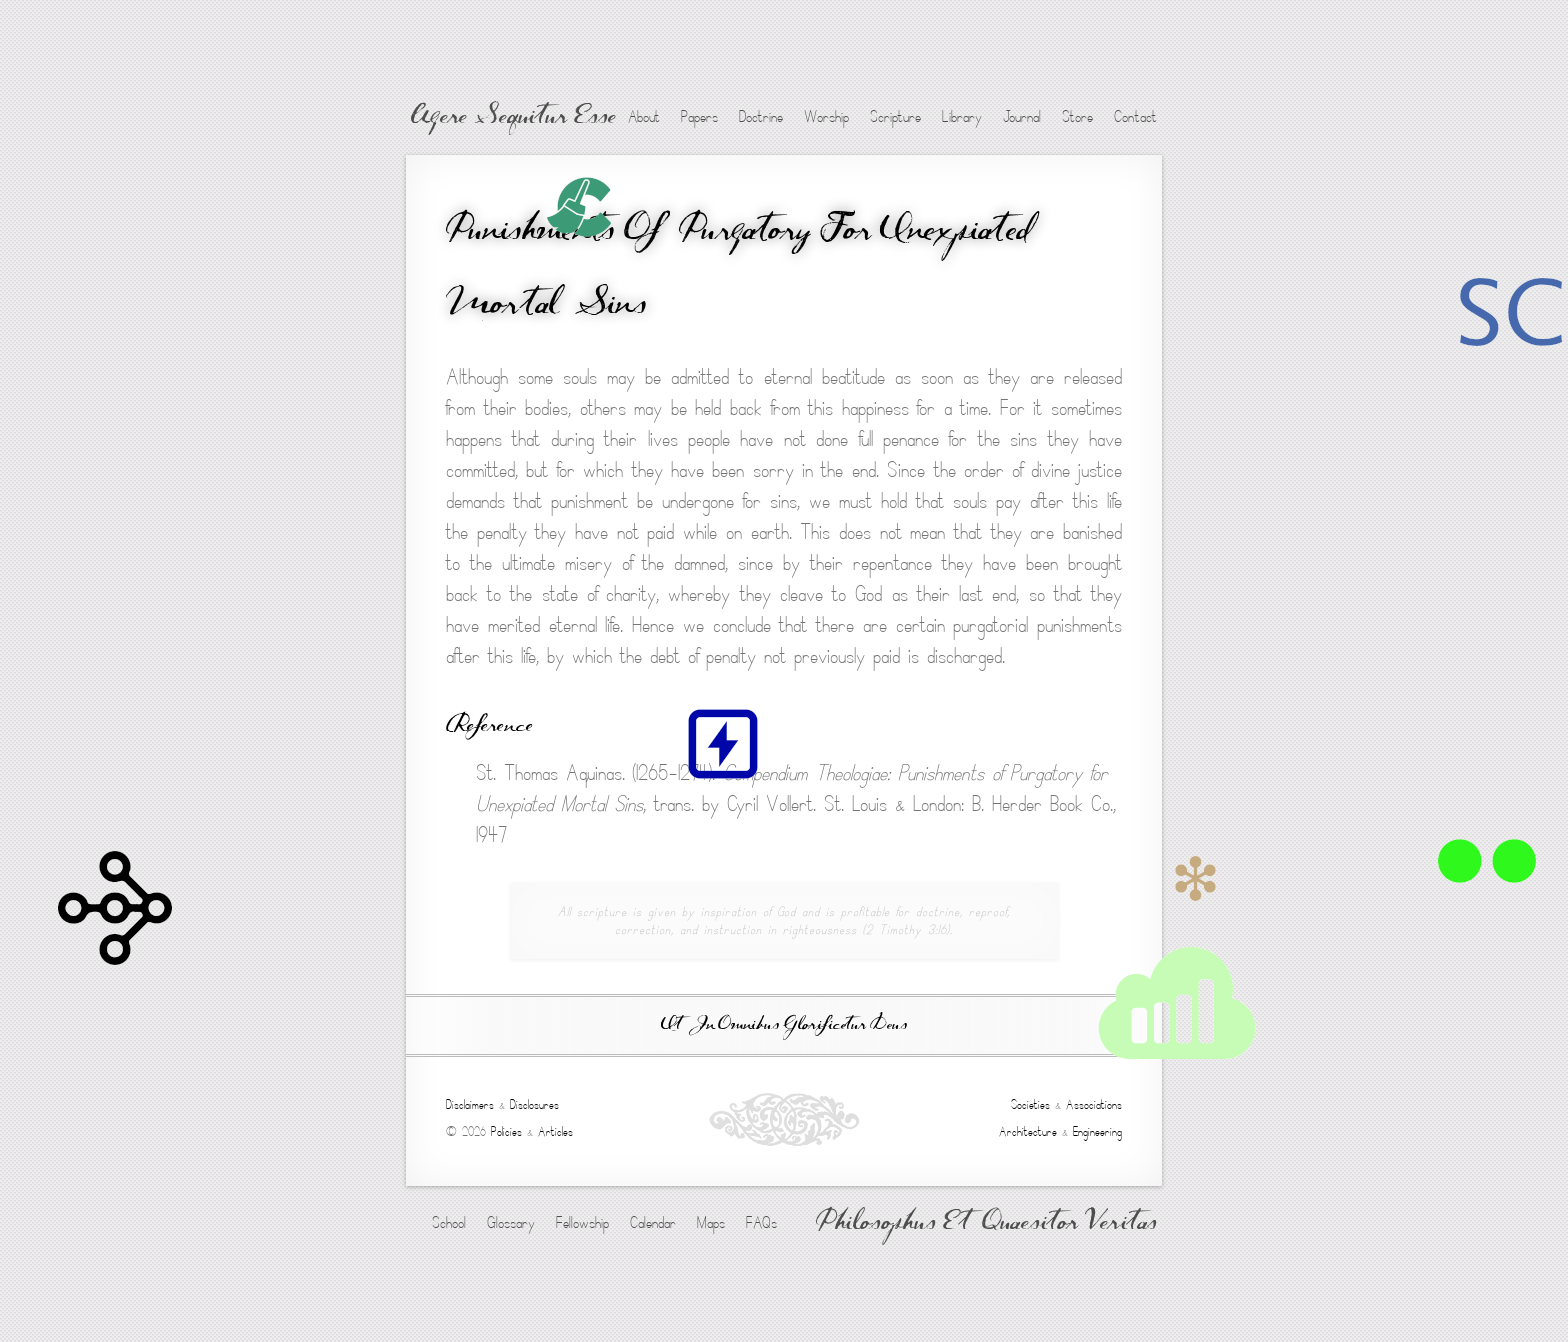  I want to click on locate nearby AED (automated external defibrillator), so click(723, 744).